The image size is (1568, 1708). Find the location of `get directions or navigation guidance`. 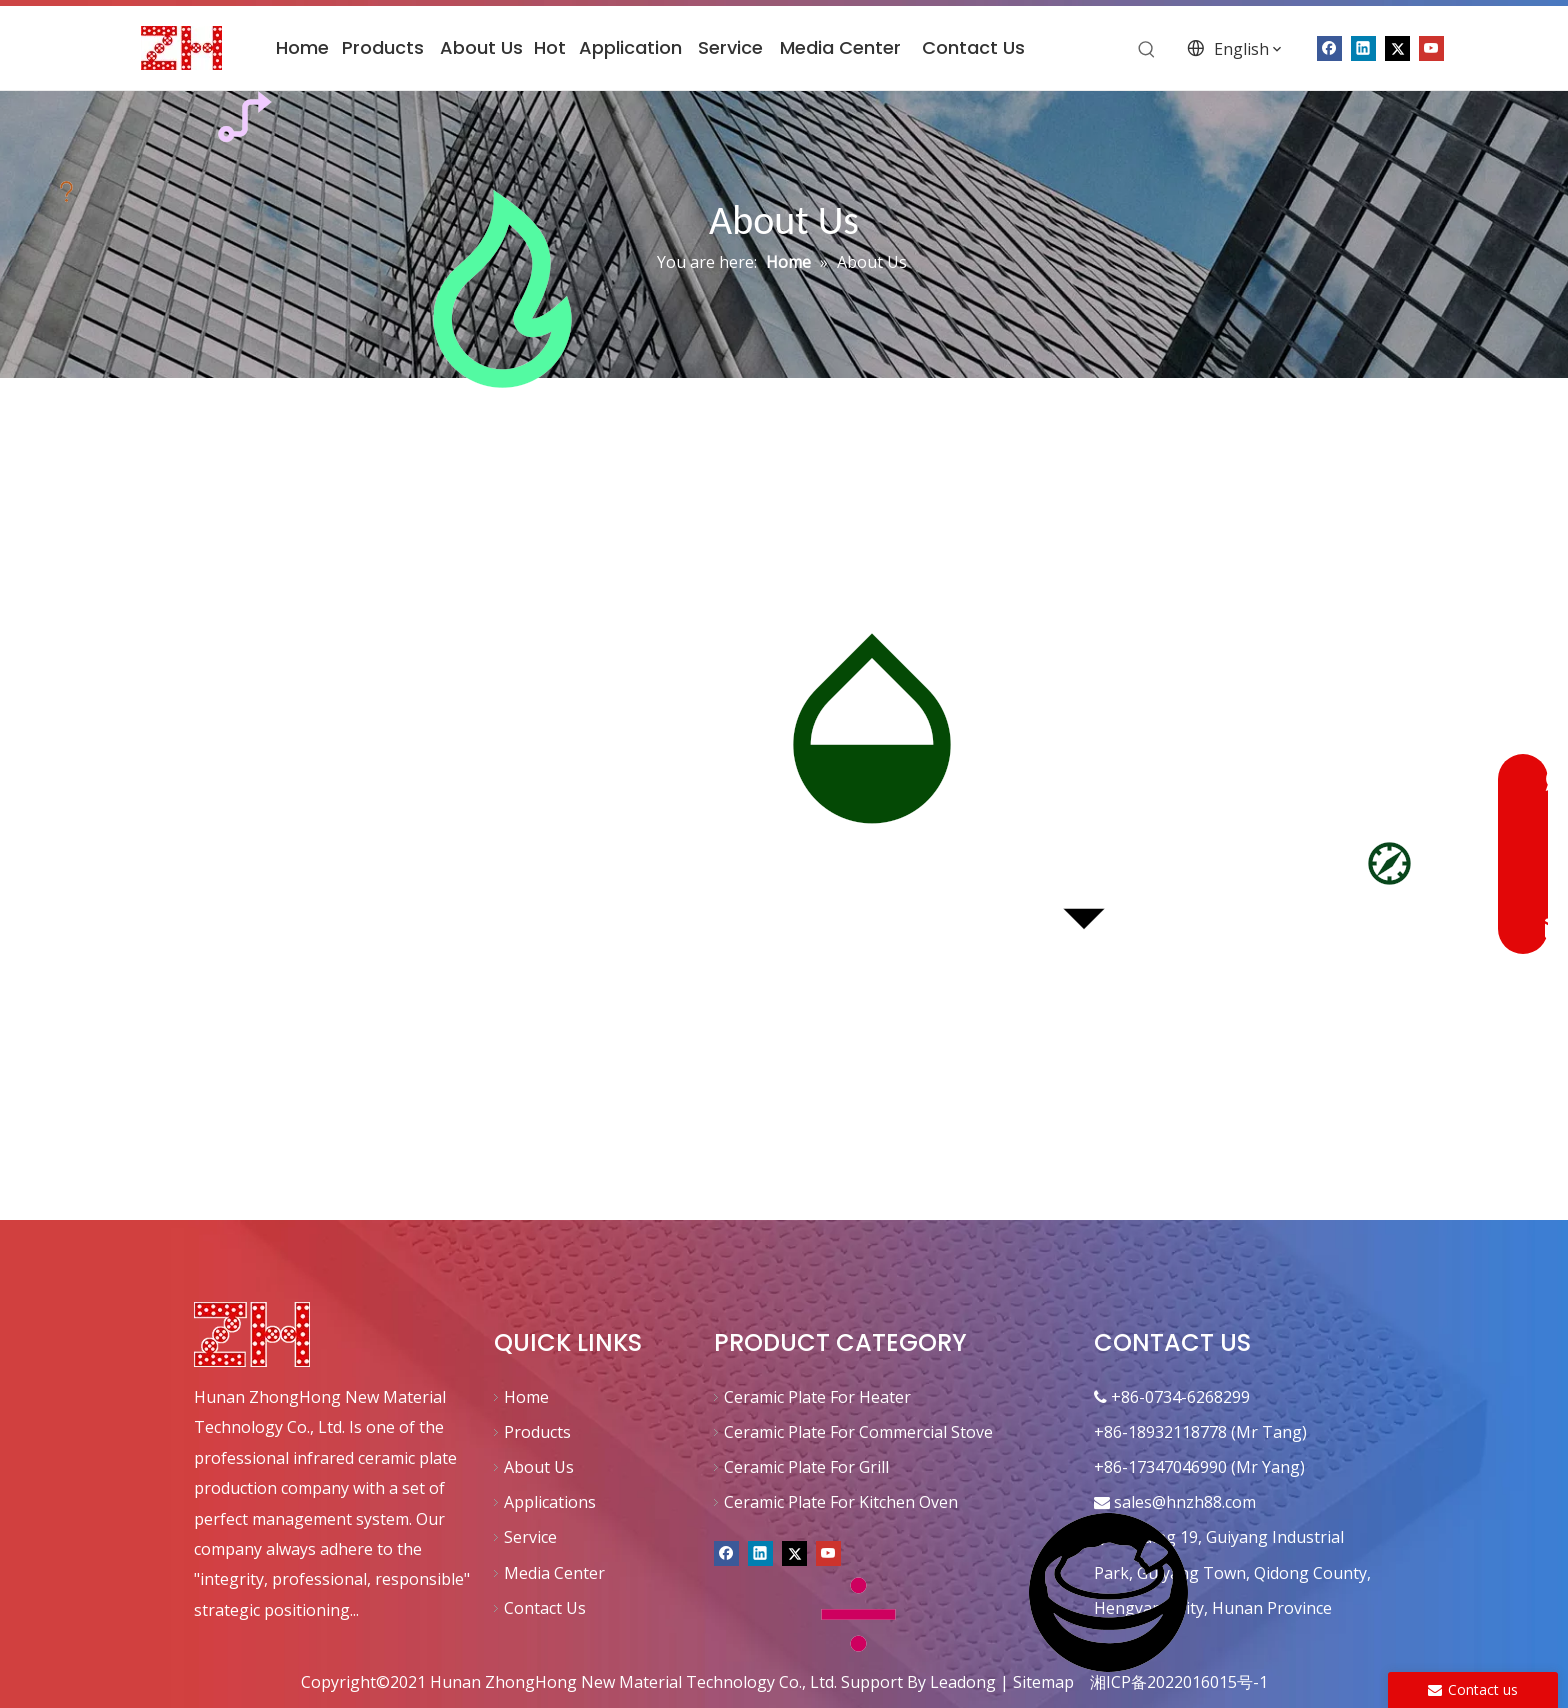

get directions or navigation guidance is located at coordinates (245, 118).